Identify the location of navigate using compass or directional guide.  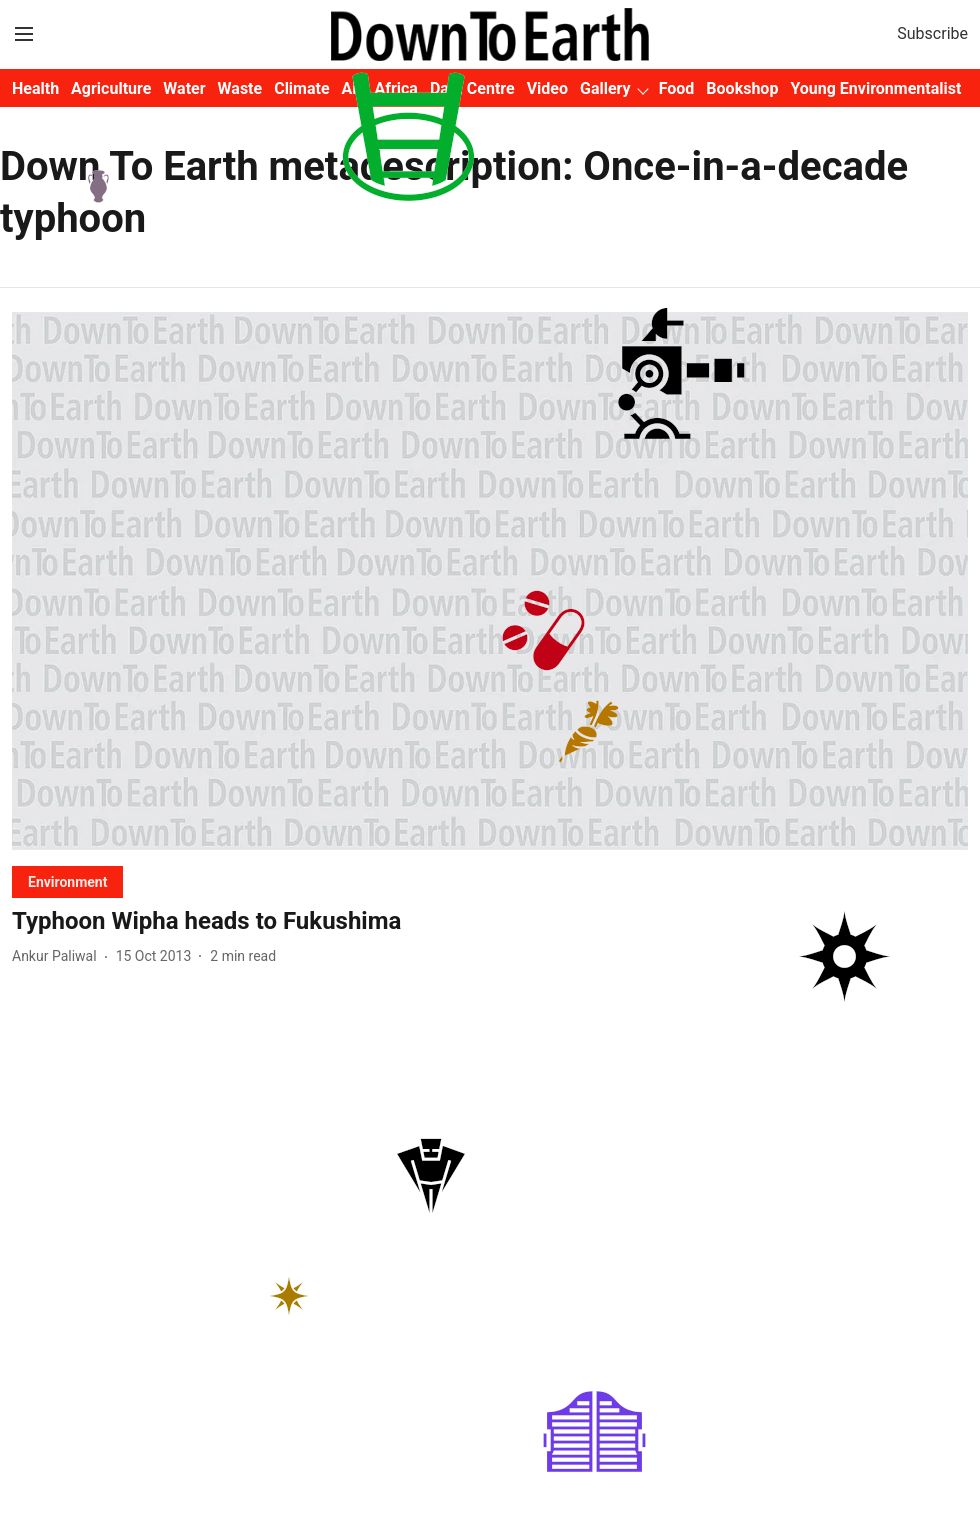
(289, 1296).